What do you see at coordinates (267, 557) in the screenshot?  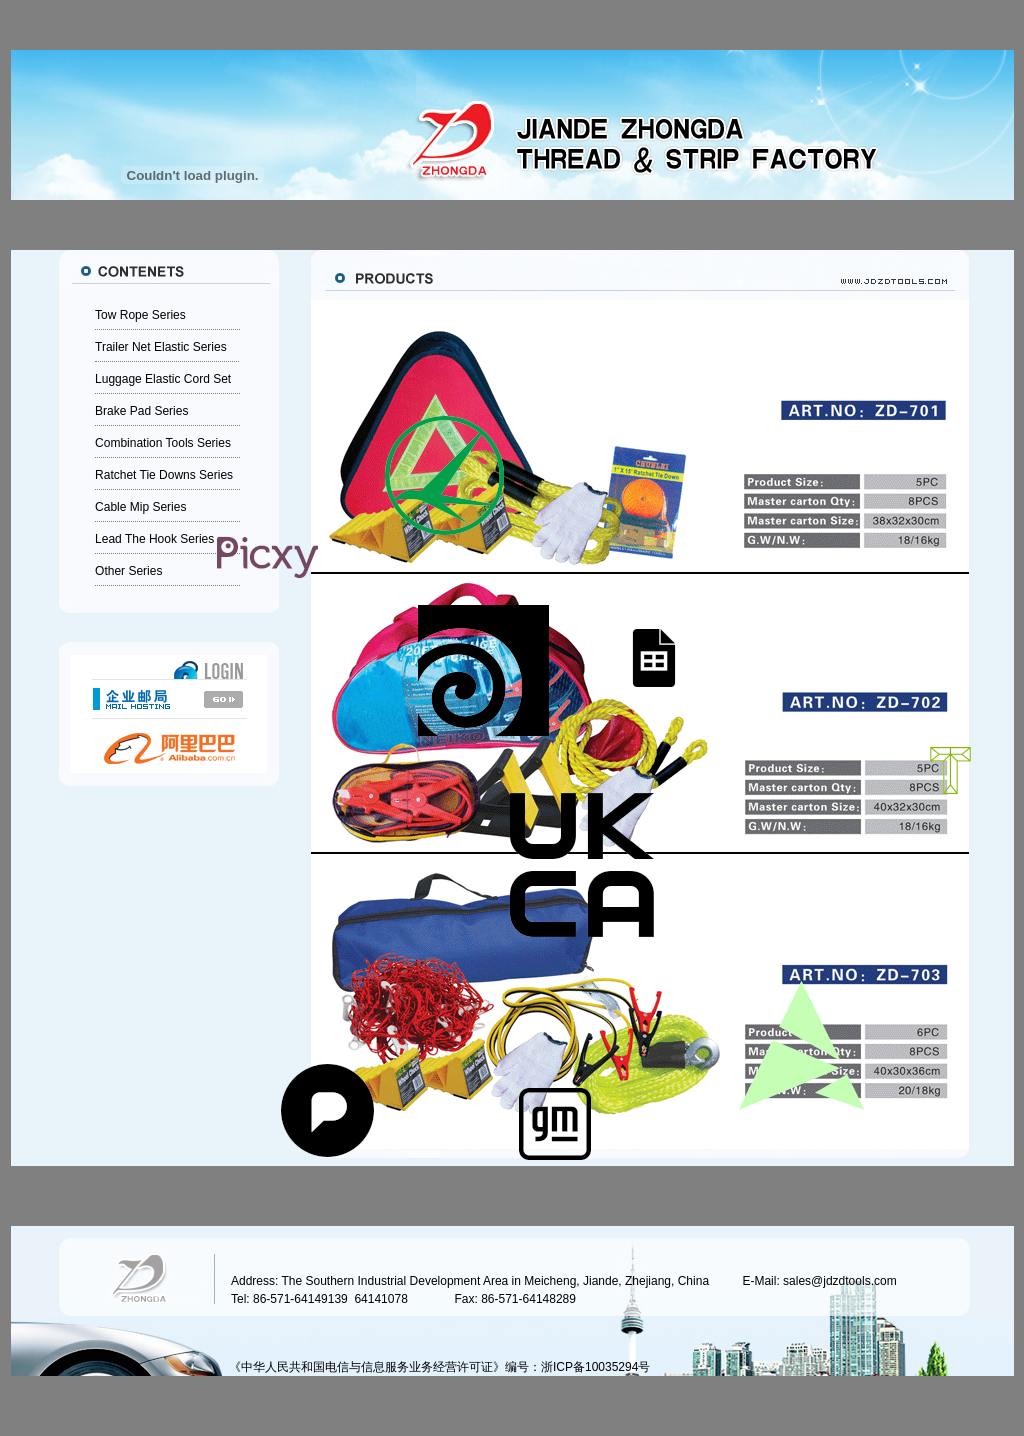 I see `open the Picxy stock photography platform` at bounding box center [267, 557].